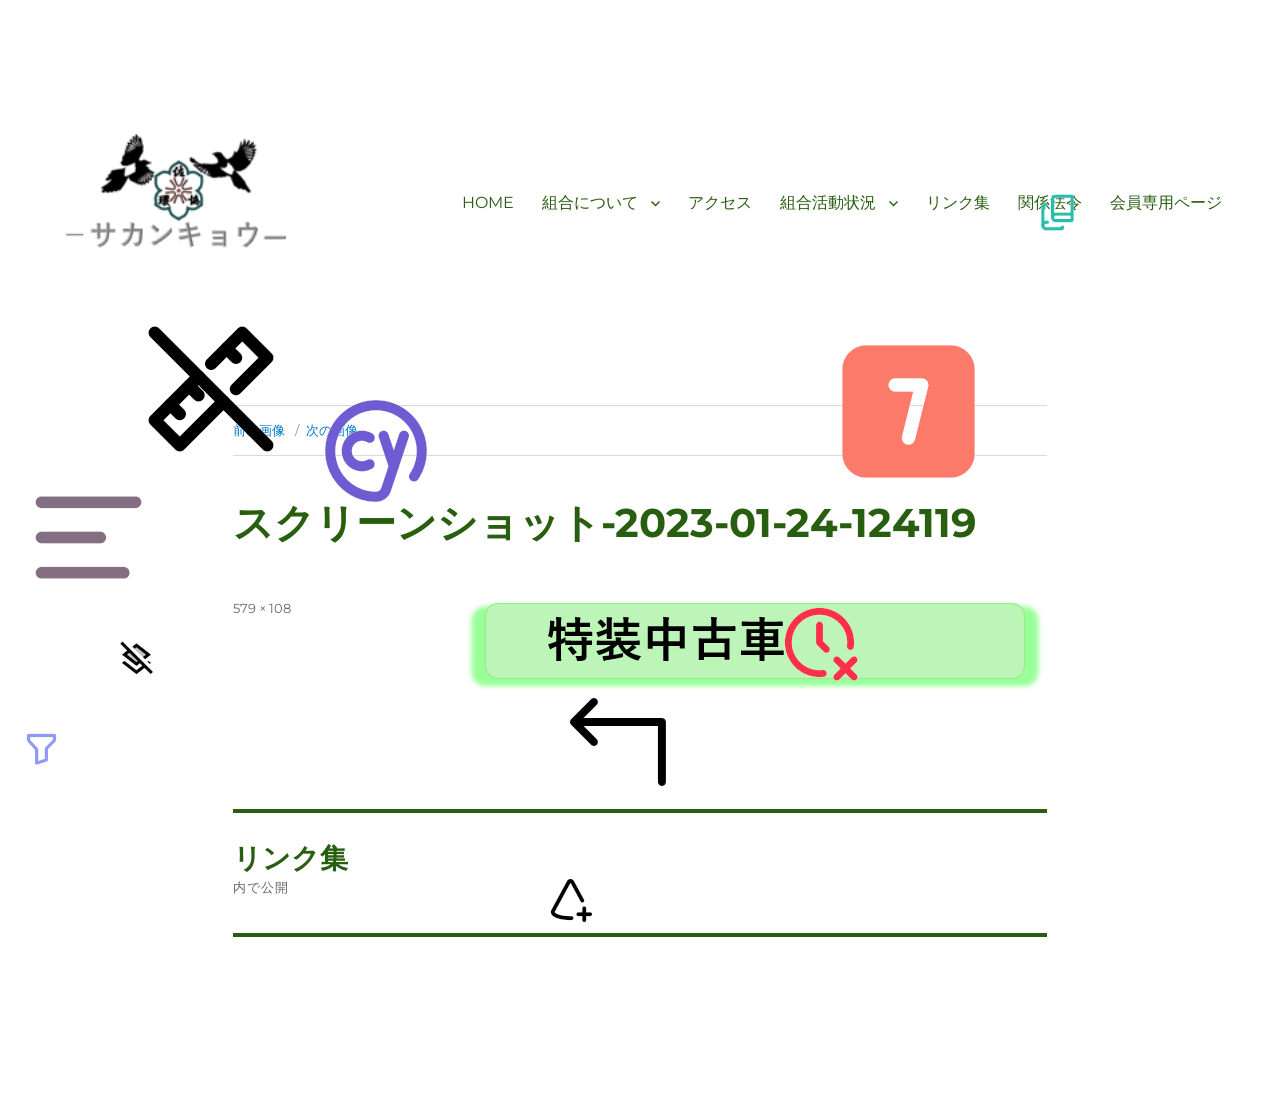  What do you see at coordinates (136, 659) in the screenshot?
I see `clear all map layers` at bounding box center [136, 659].